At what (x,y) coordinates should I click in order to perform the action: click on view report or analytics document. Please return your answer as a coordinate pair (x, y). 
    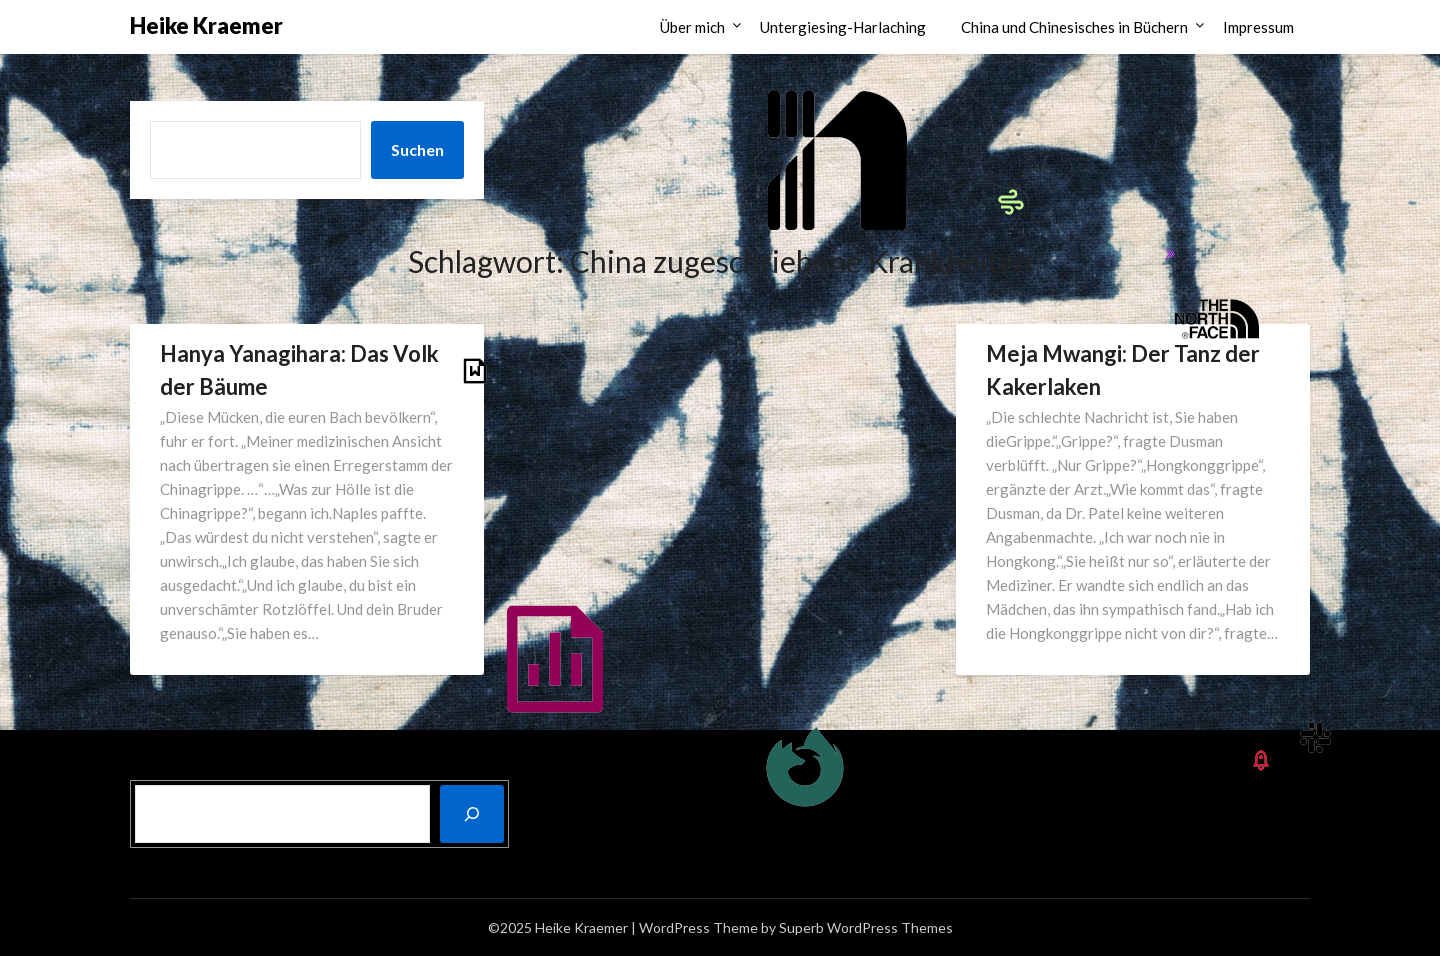
    Looking at the image, I should click on (555, 659).